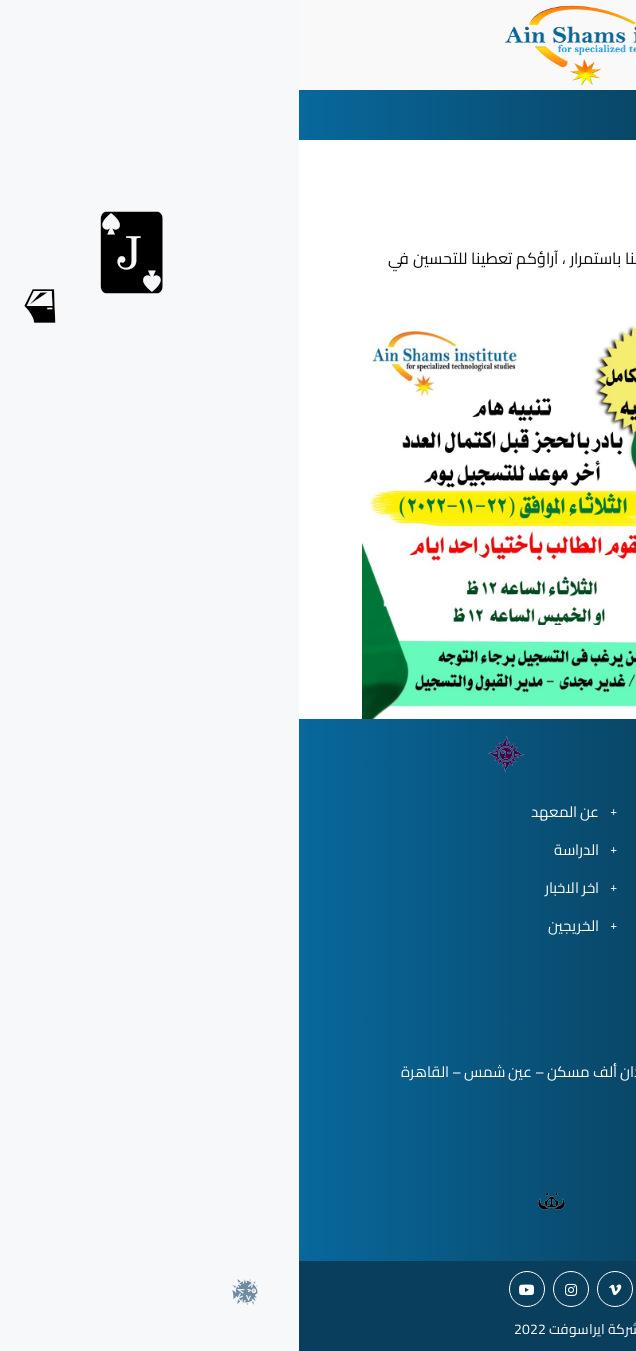 This screenshot has height=1351, width=636. Describe the element at coordinates (245, 1292) in the screenshot. I see `select porcupinefish or blowfish character` at that location.